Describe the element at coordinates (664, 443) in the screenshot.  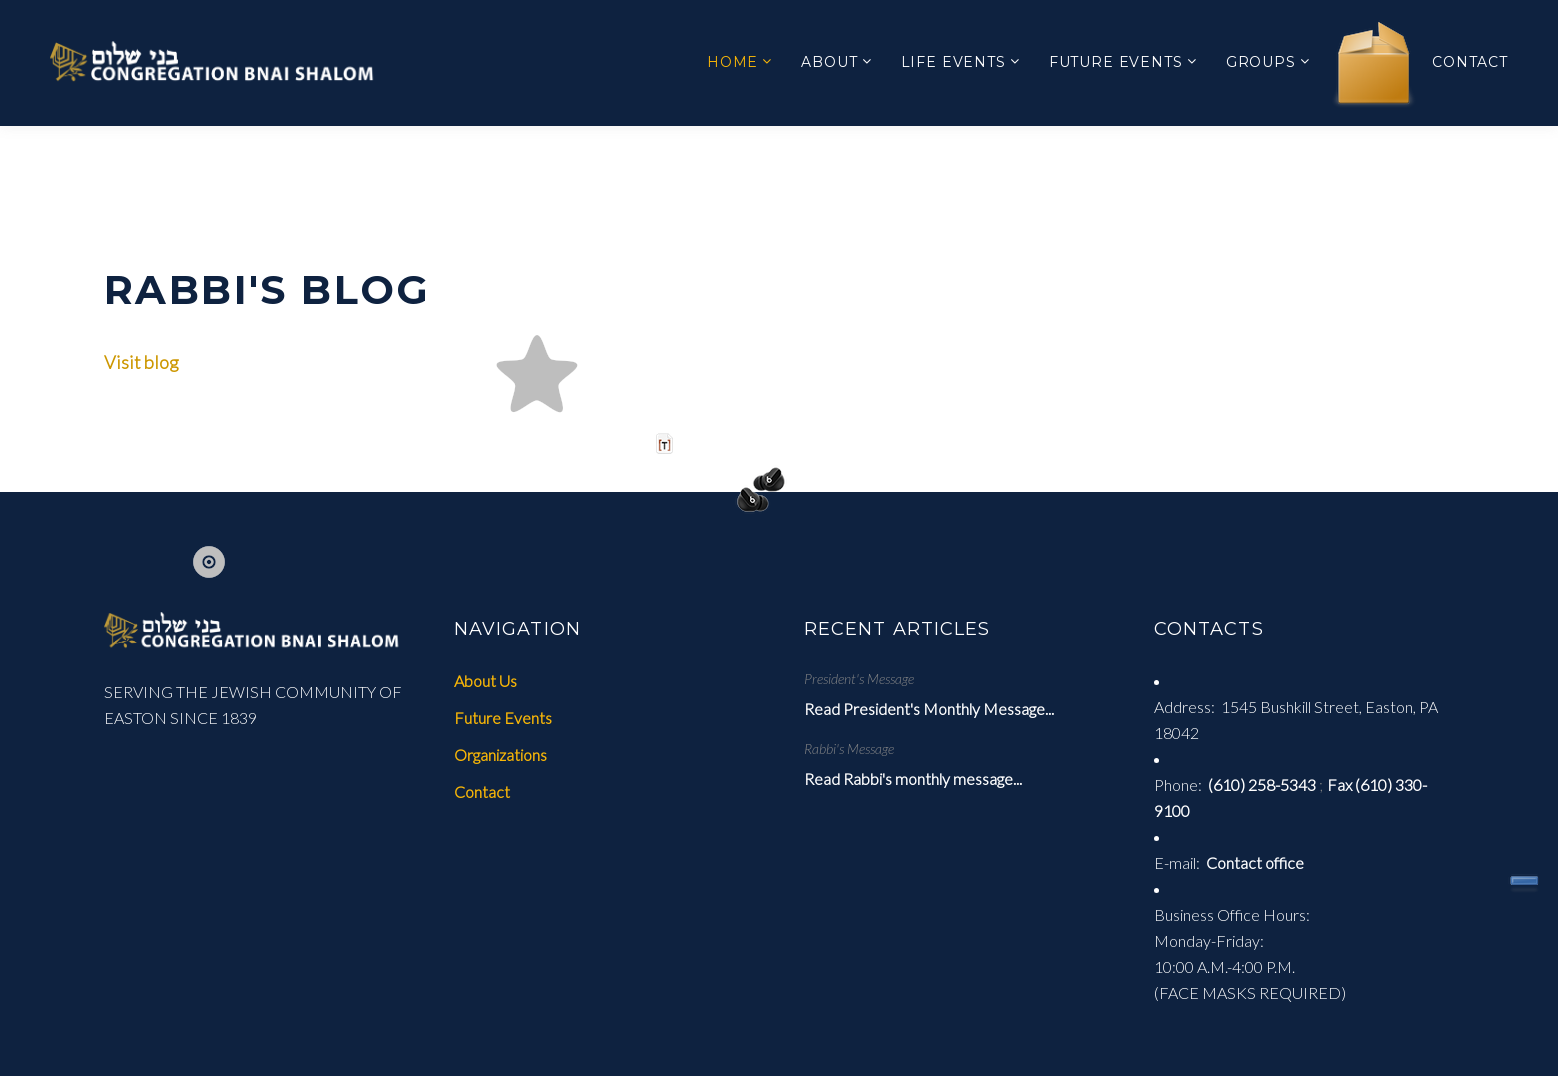
I see `a toml configuration file` at that location.